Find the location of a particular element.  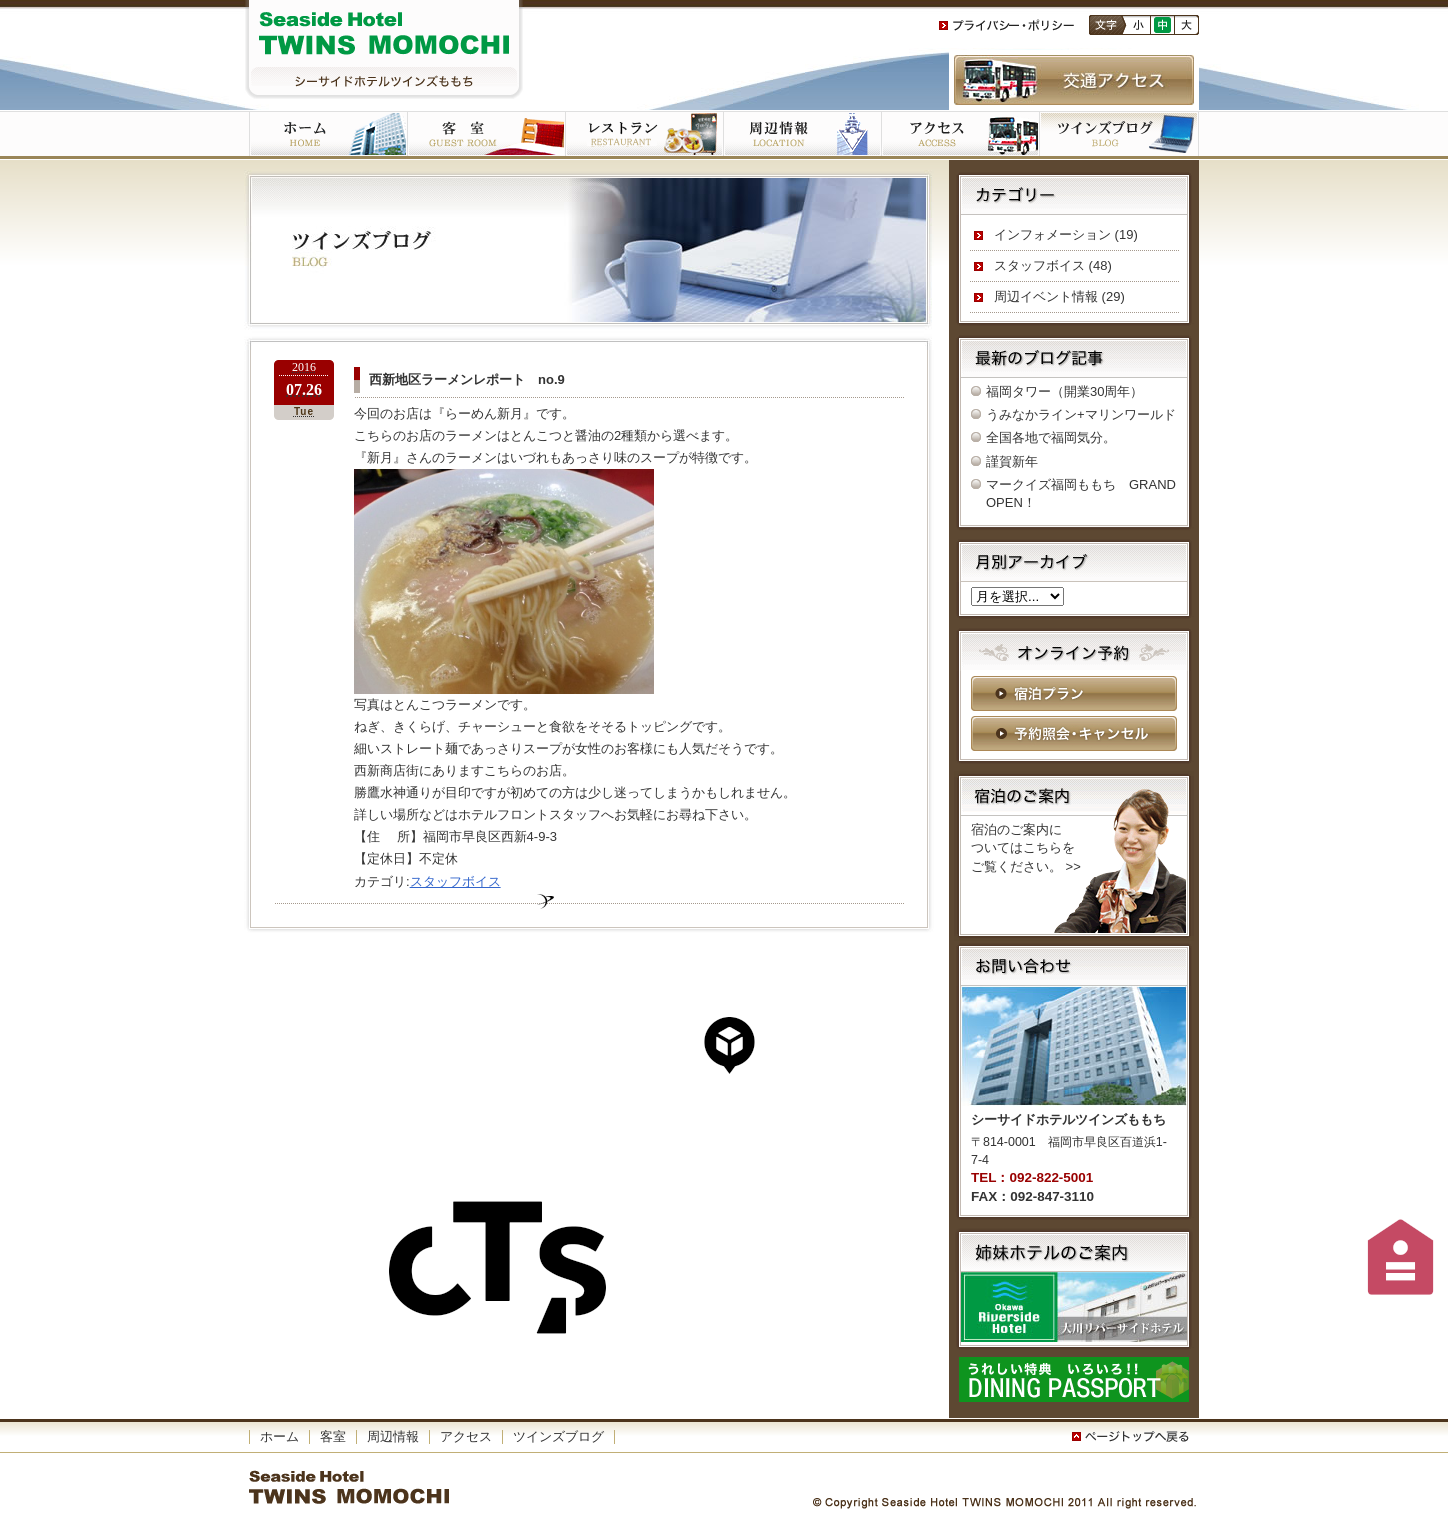

CTS corporation logo is located at coordinates (497, 1267).